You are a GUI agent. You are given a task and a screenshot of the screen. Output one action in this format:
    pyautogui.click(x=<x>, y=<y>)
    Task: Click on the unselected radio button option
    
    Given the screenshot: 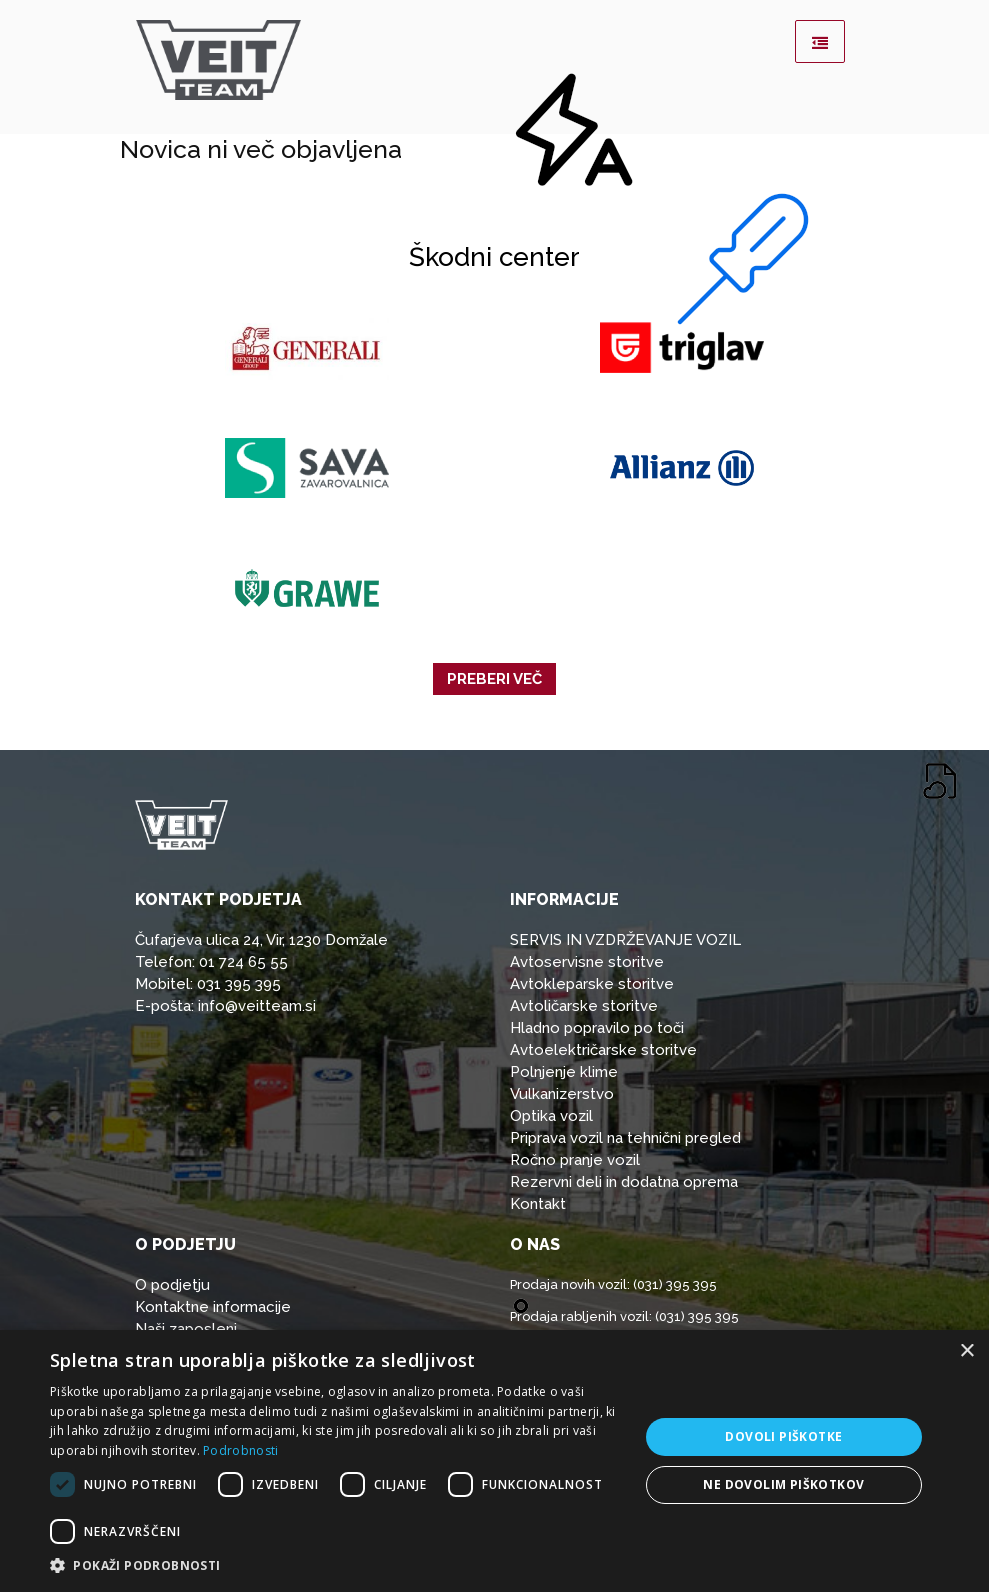 What is the action you would take?
    pyautogui.click(x=521, y=1306)
    